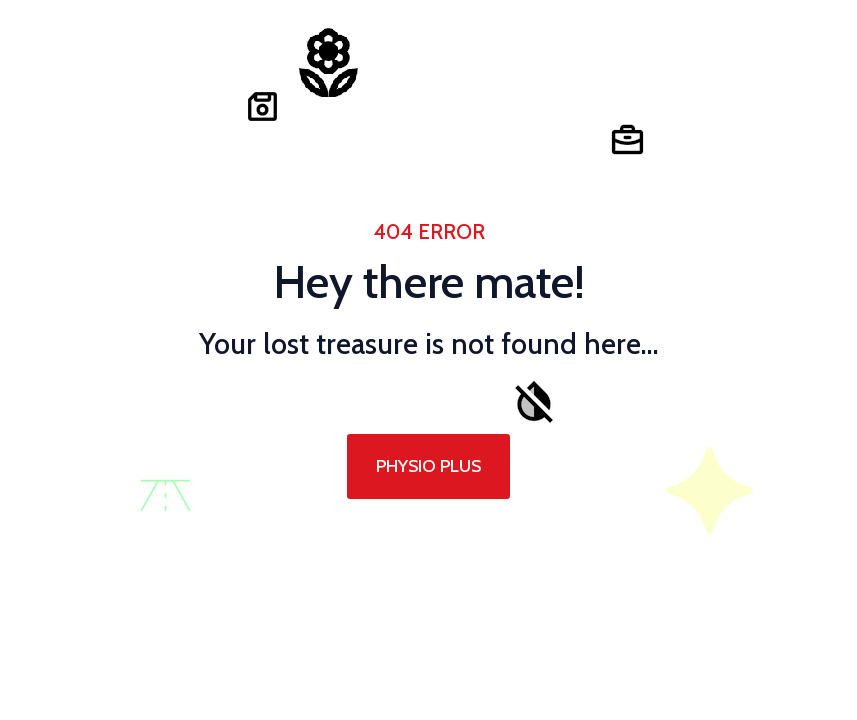 This screenshot has height=720, width=857. What do you see at coordinates (328, 64) in the screenshot?
I see `find nearby florists or flower shops` at bounding box center [328, 64].